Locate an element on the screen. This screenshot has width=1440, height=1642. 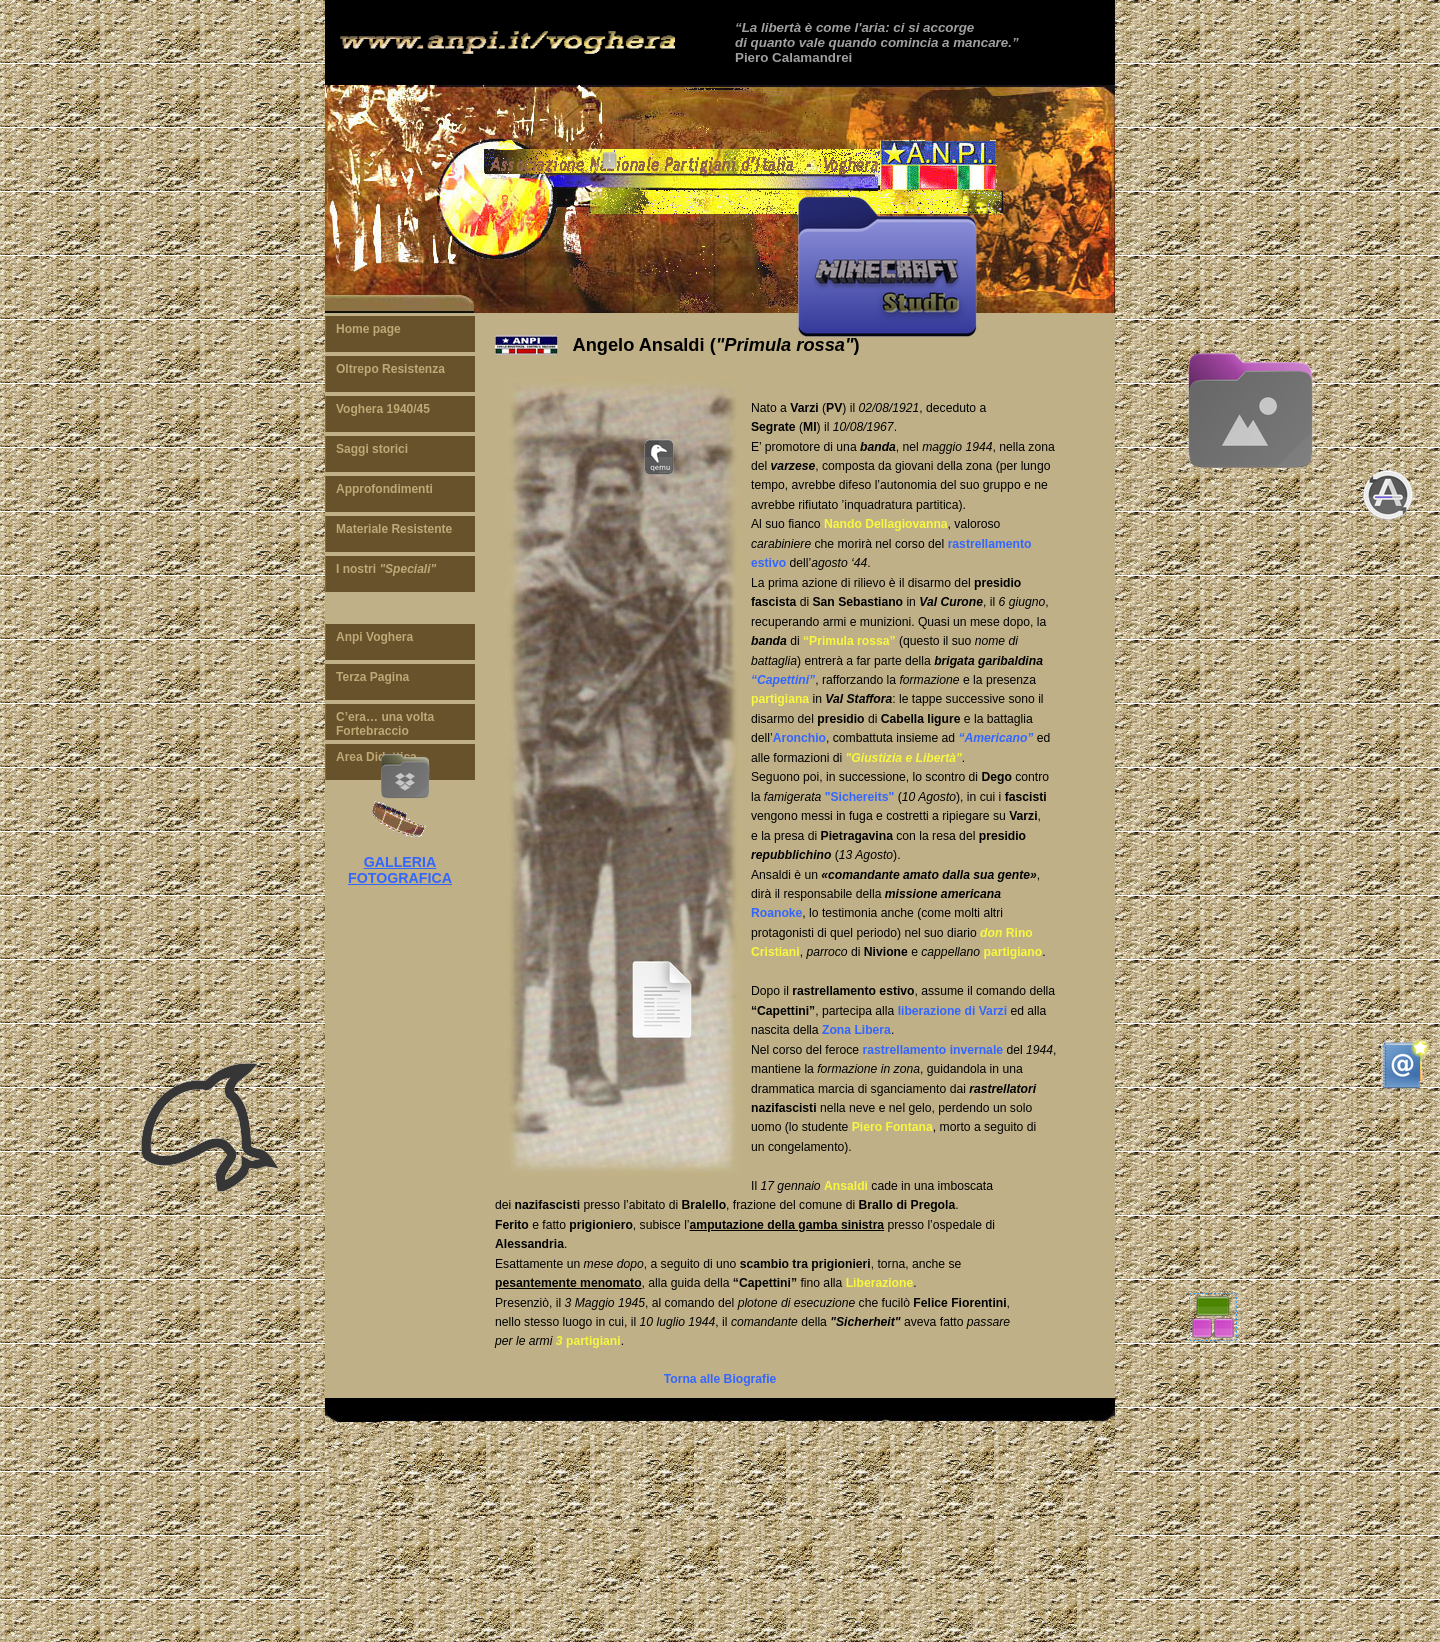
a plain text file is located at coordinates (662, 1001).